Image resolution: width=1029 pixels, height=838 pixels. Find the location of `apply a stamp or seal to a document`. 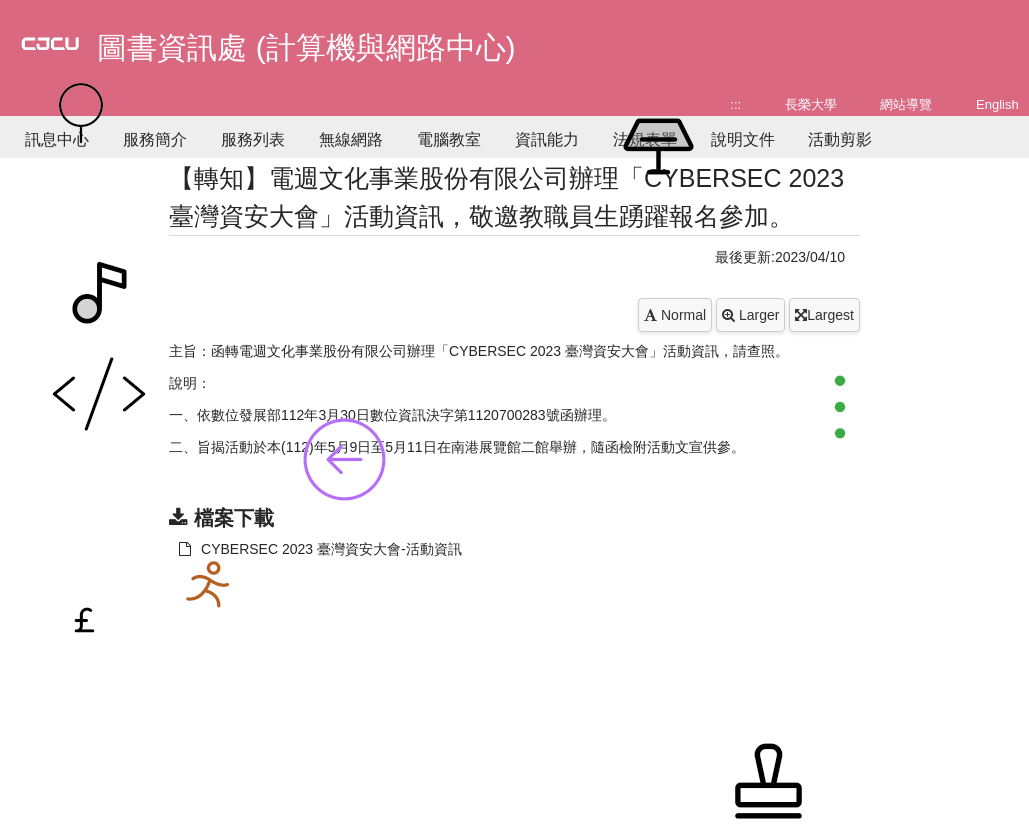

apply a stamp or seal to a document is located at coordinates (768, 782).